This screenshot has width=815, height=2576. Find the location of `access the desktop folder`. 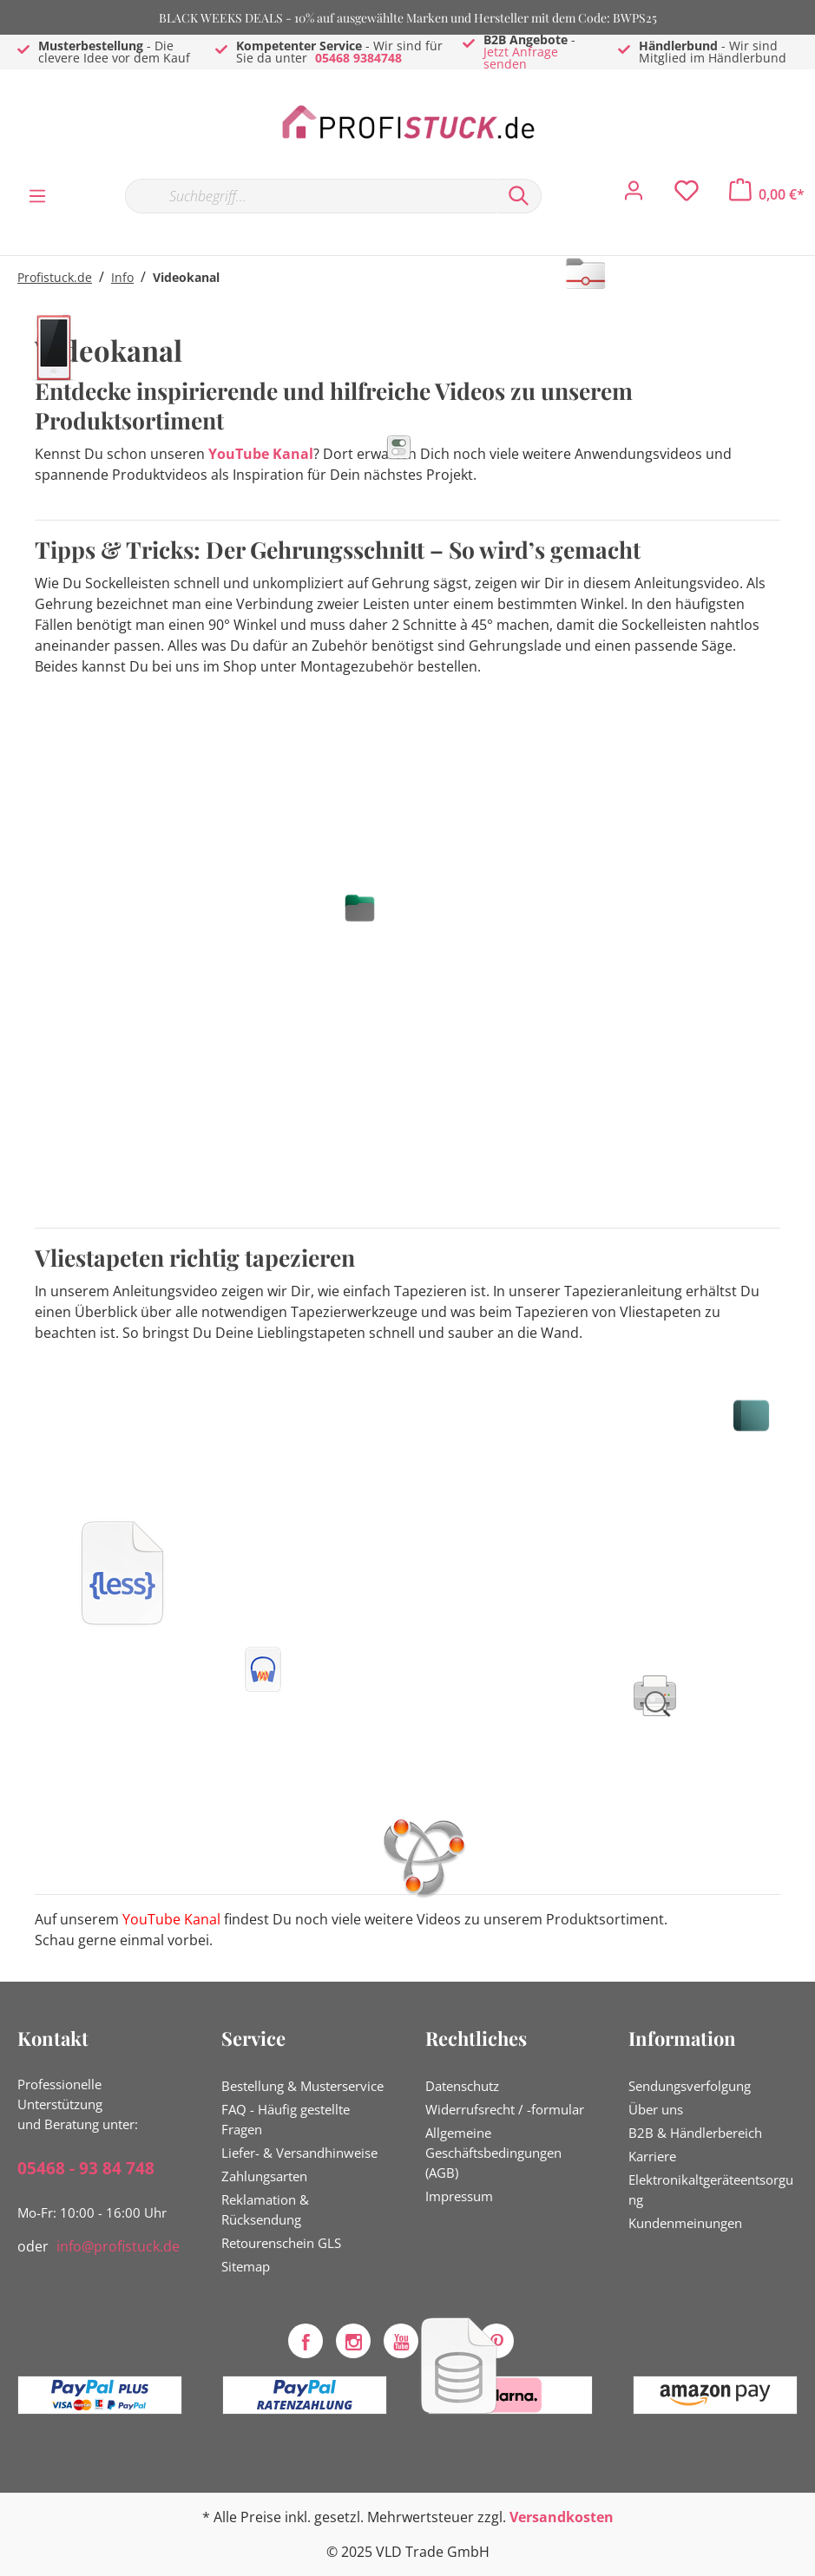

access the desktop folder is located at coordinates (751, 1414).